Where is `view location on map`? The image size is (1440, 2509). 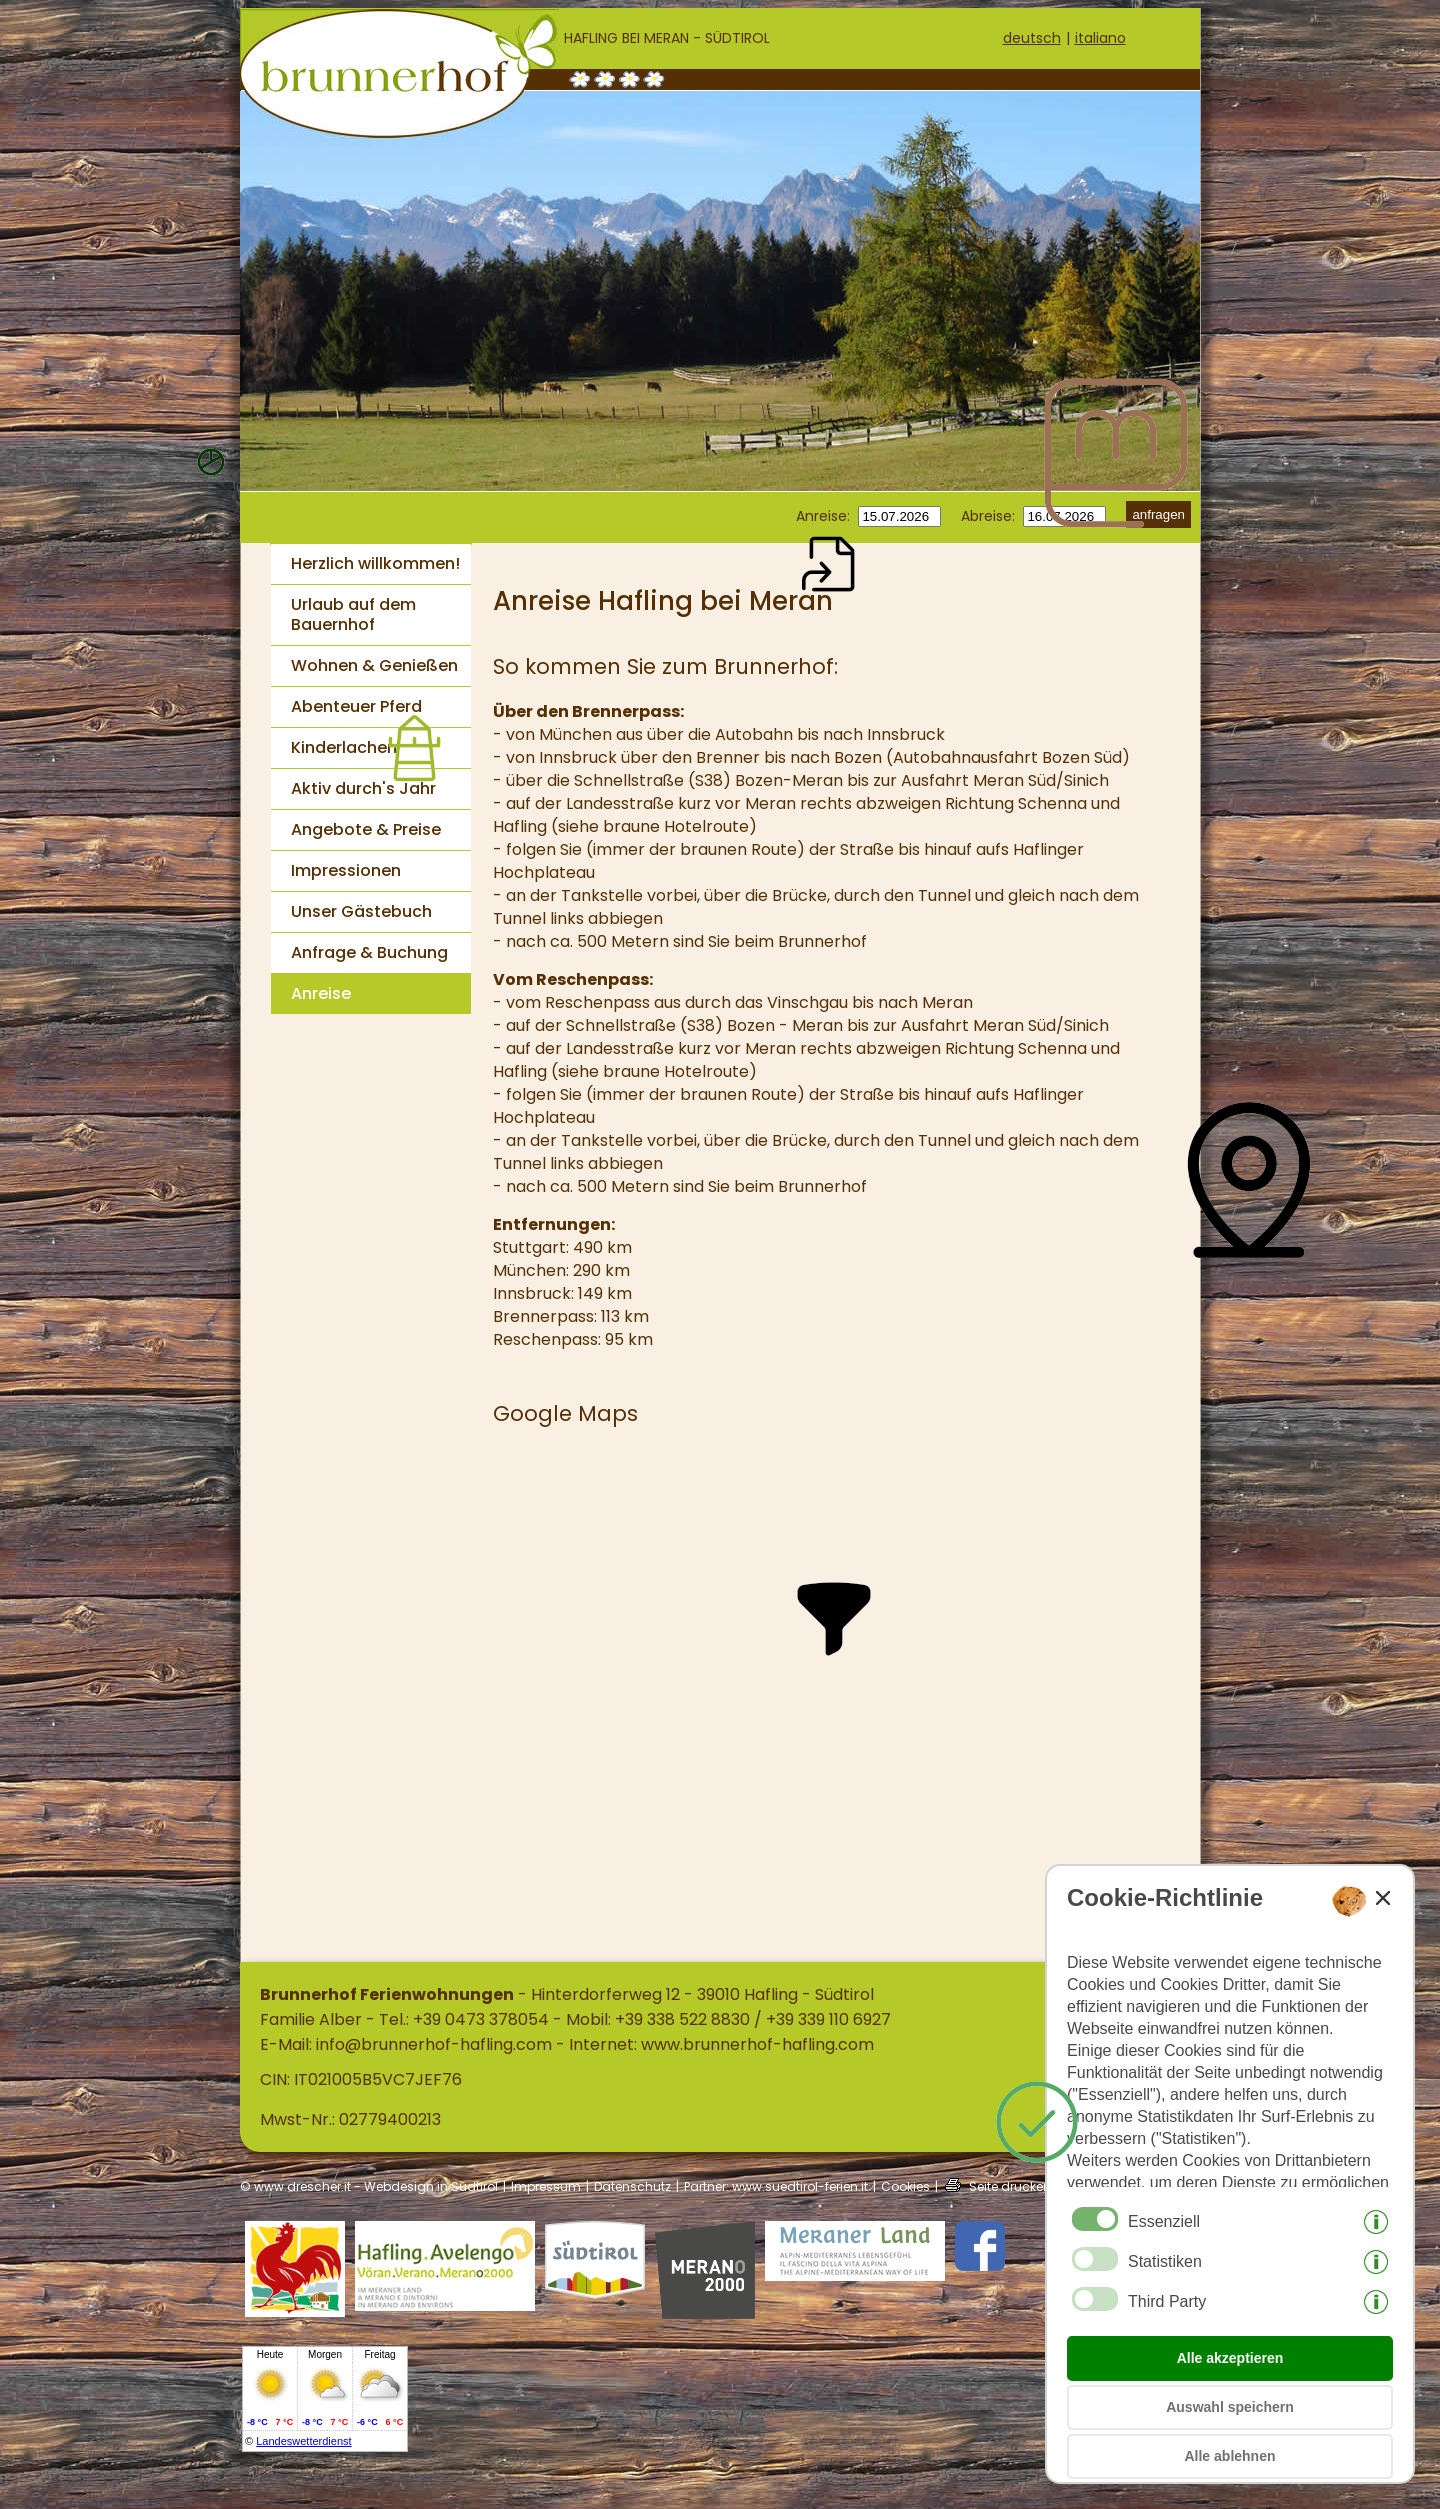
view location on map is located at coordinates (1249, 1180).